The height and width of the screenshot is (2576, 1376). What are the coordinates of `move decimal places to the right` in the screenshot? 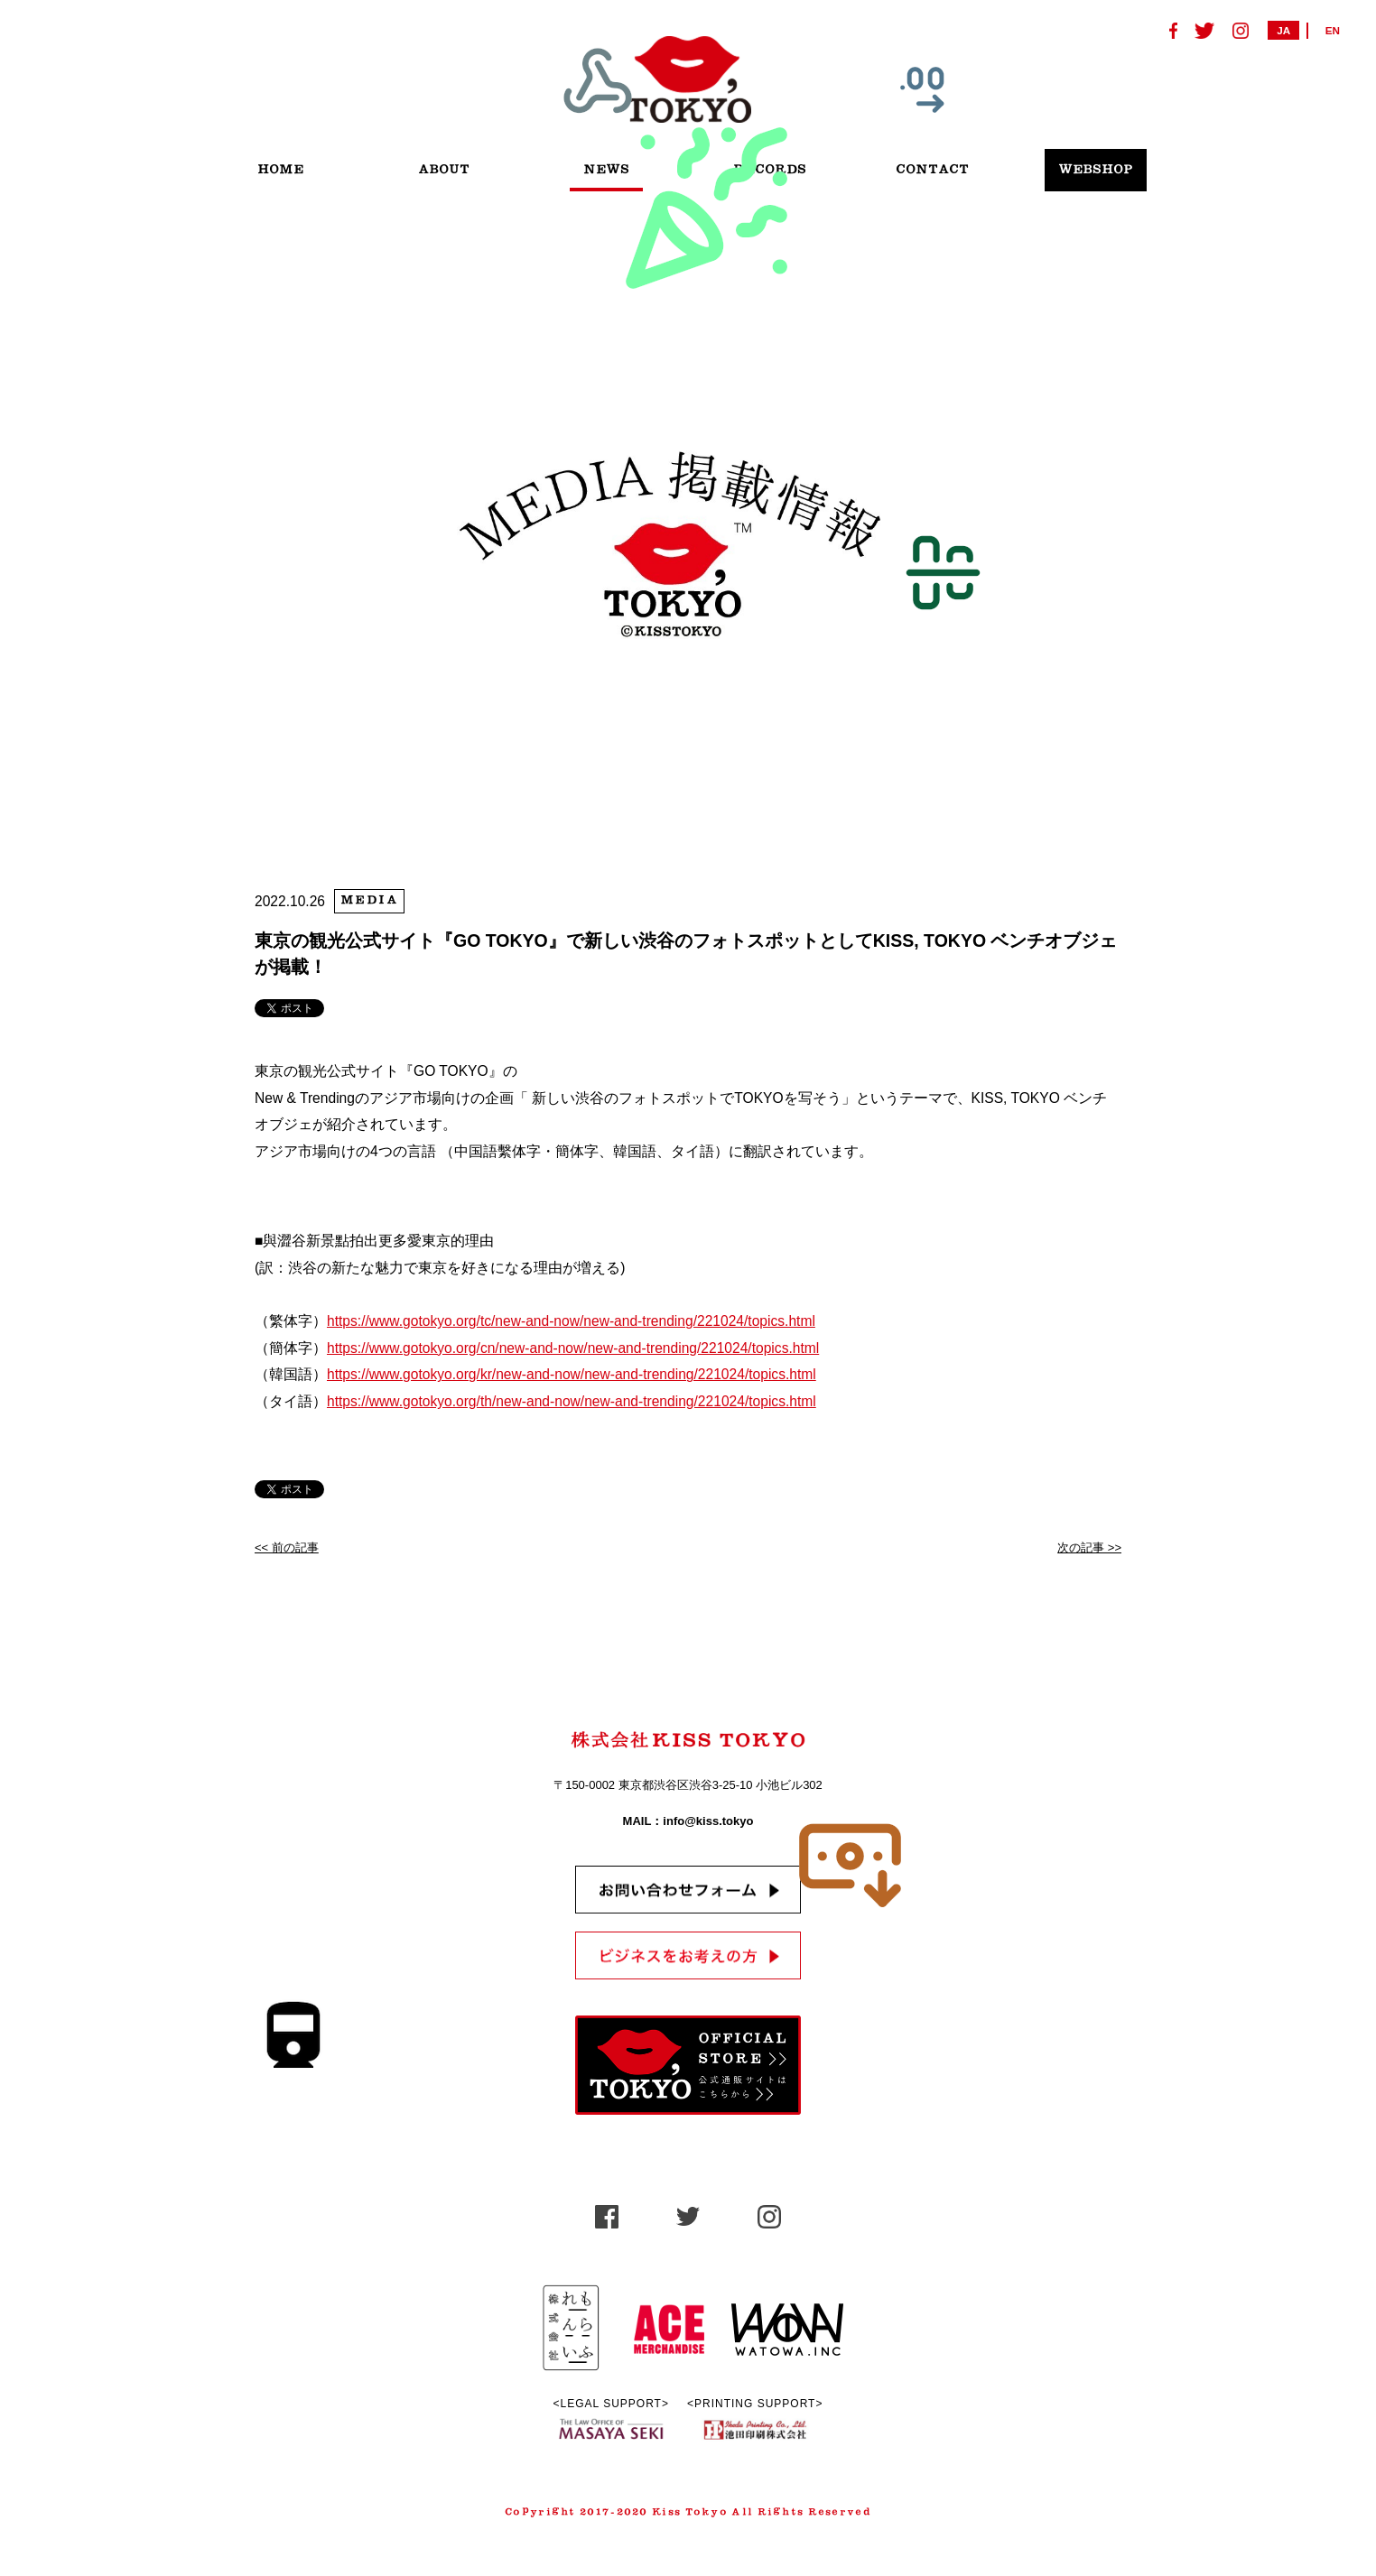 It's located at (923, 89).